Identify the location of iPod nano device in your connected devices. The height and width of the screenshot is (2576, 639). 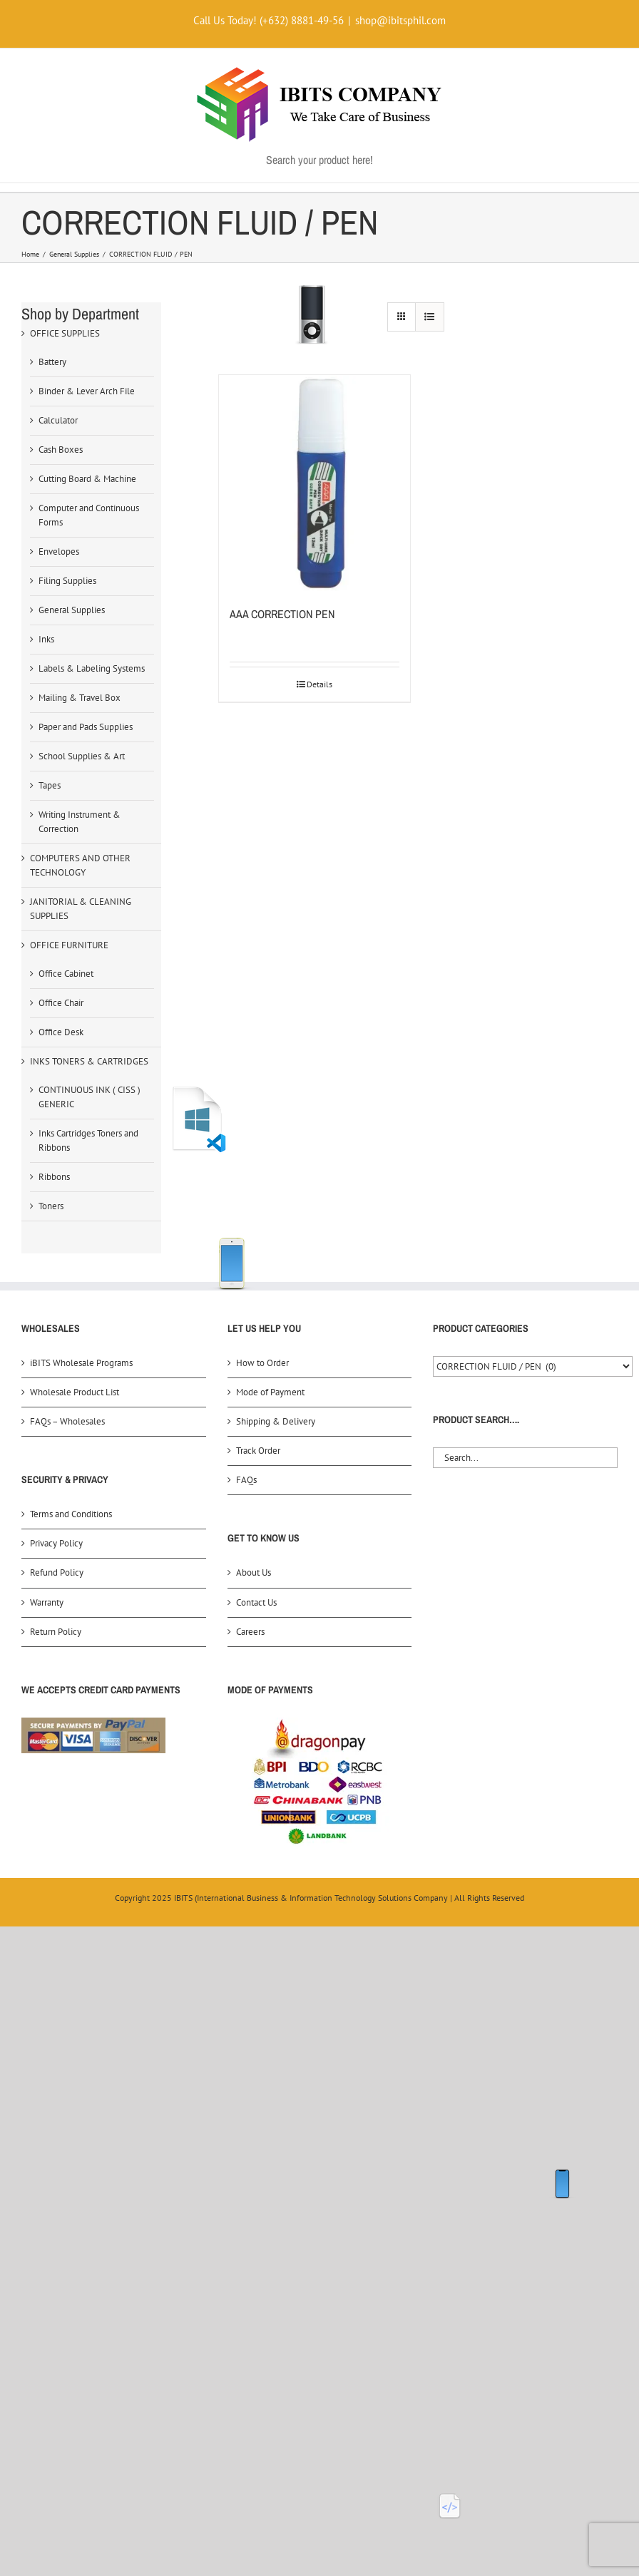
(312, 315).